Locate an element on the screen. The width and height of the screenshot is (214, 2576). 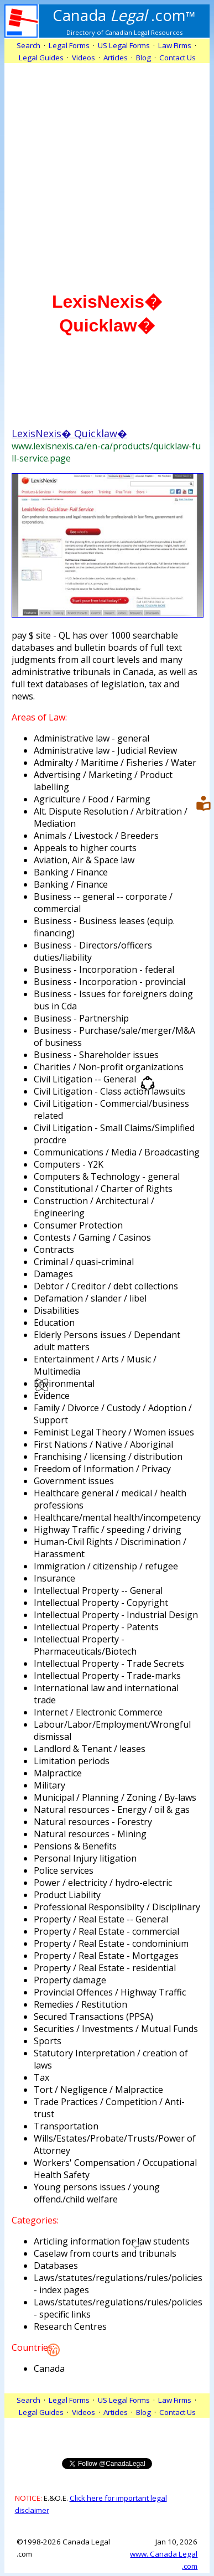
ubuntu operating system logo is located at coordinates (148, 1083).